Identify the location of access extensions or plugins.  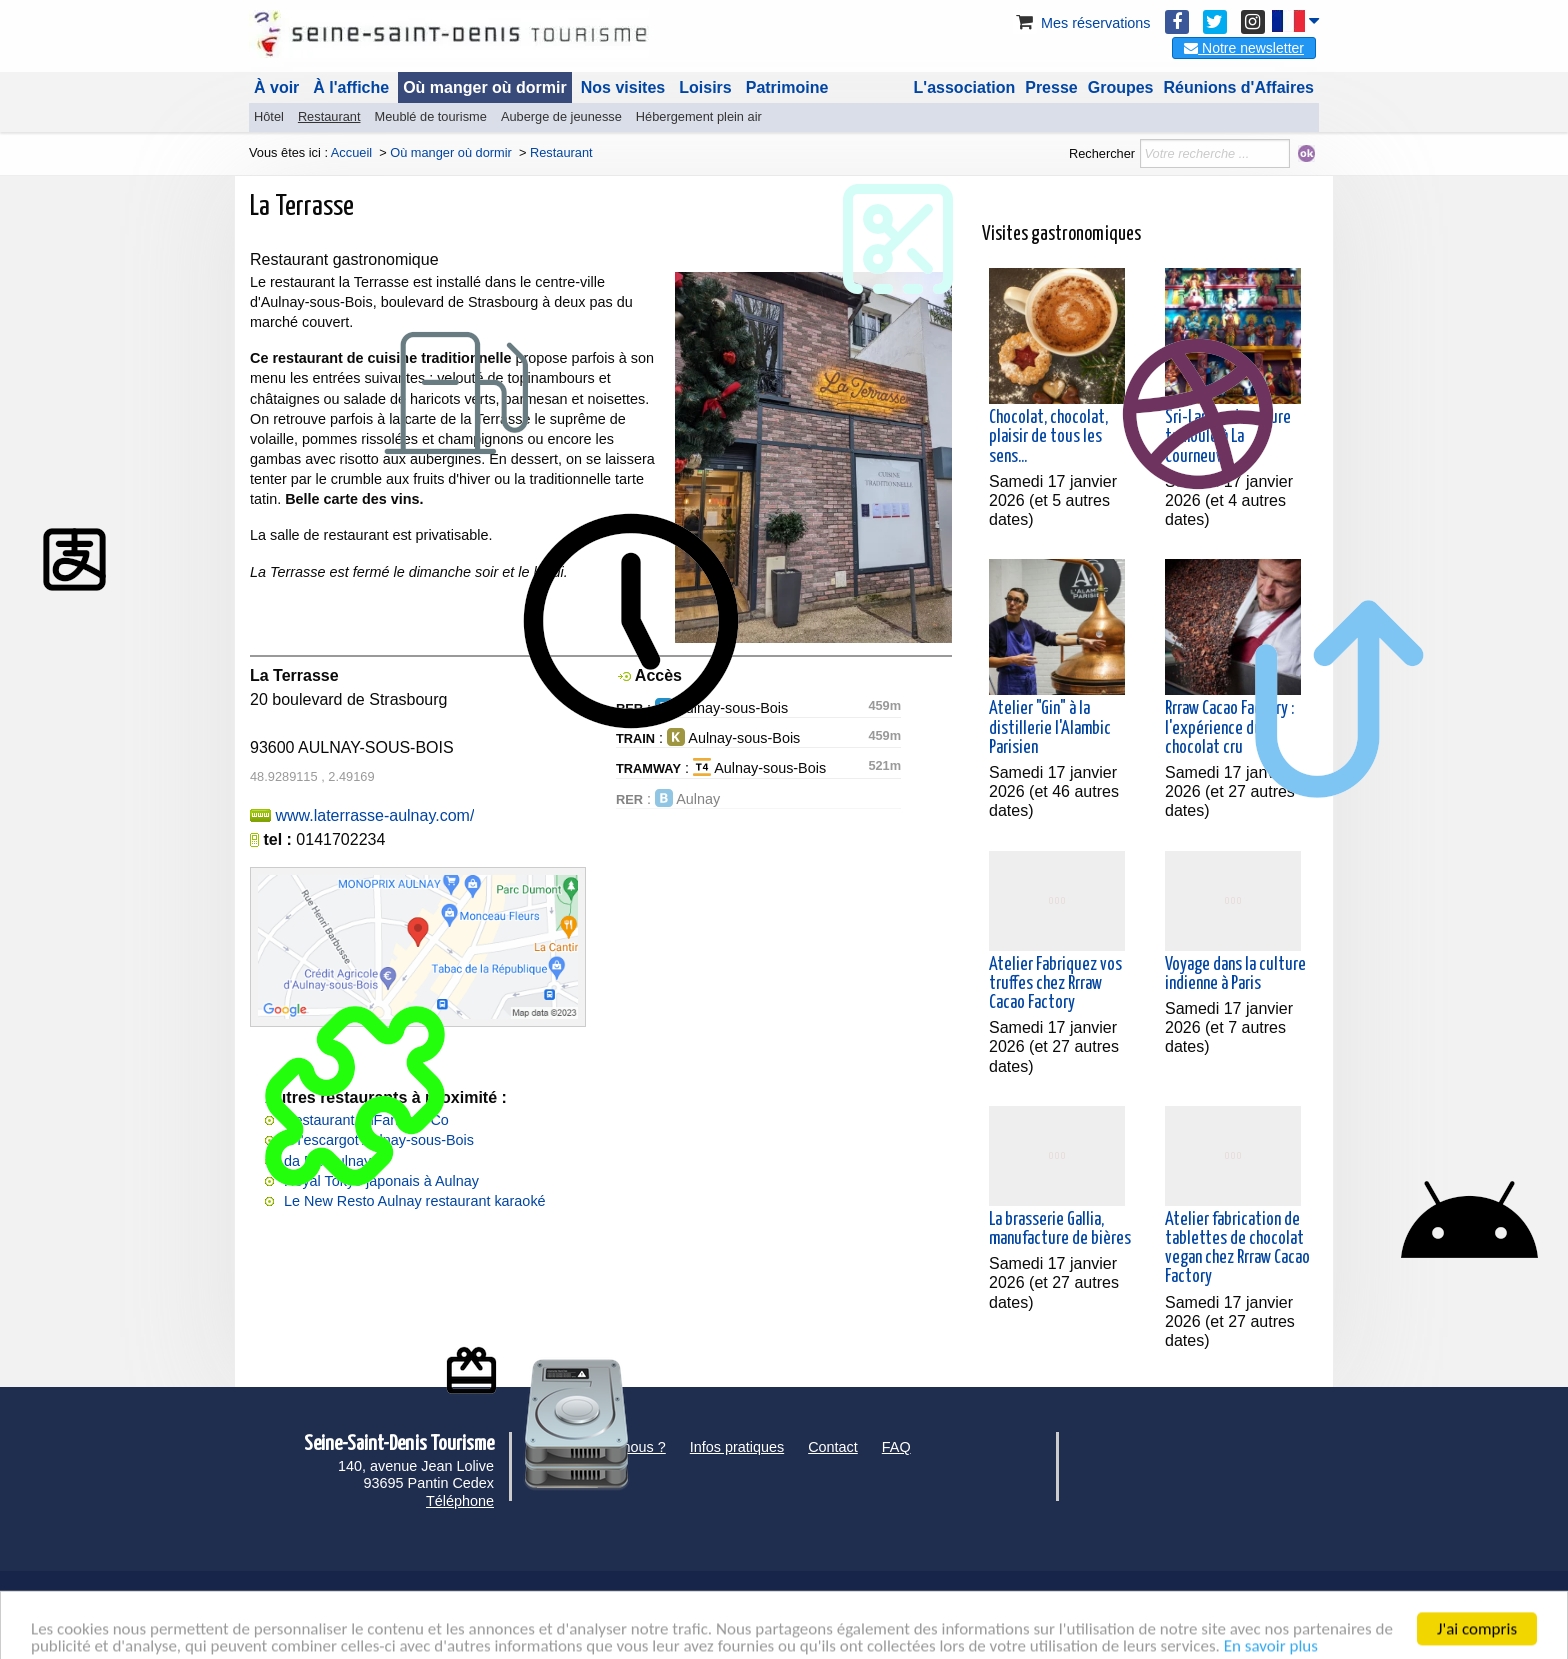
(355, 1096).